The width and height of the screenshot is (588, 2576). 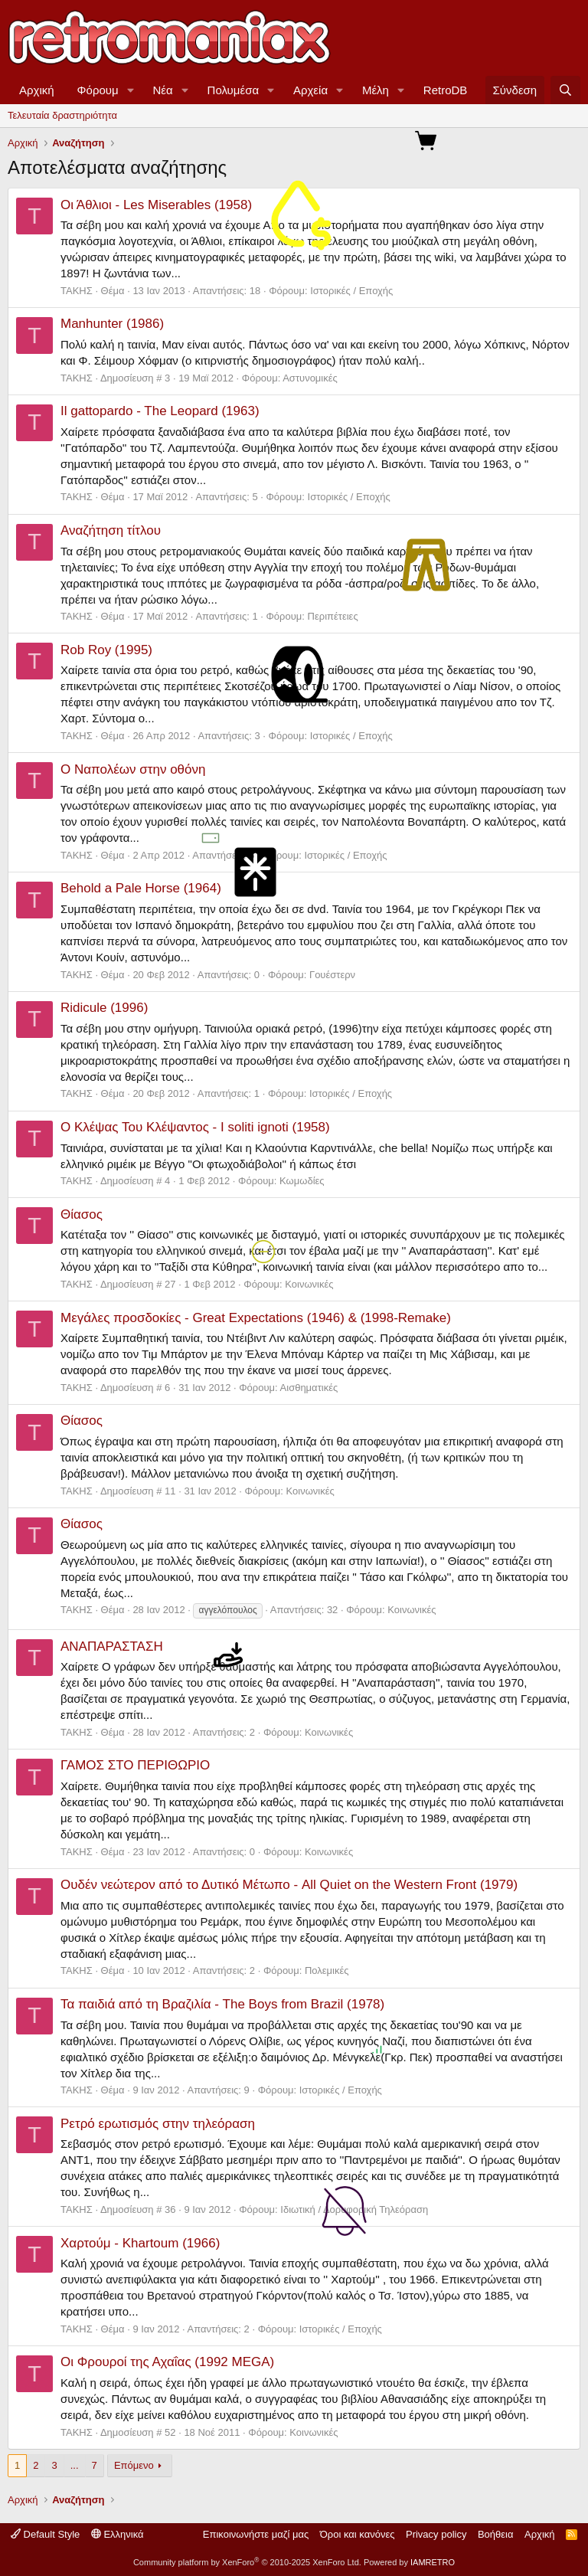 I want to click on indicates medium signal strength, so click(x=381, y=2046).